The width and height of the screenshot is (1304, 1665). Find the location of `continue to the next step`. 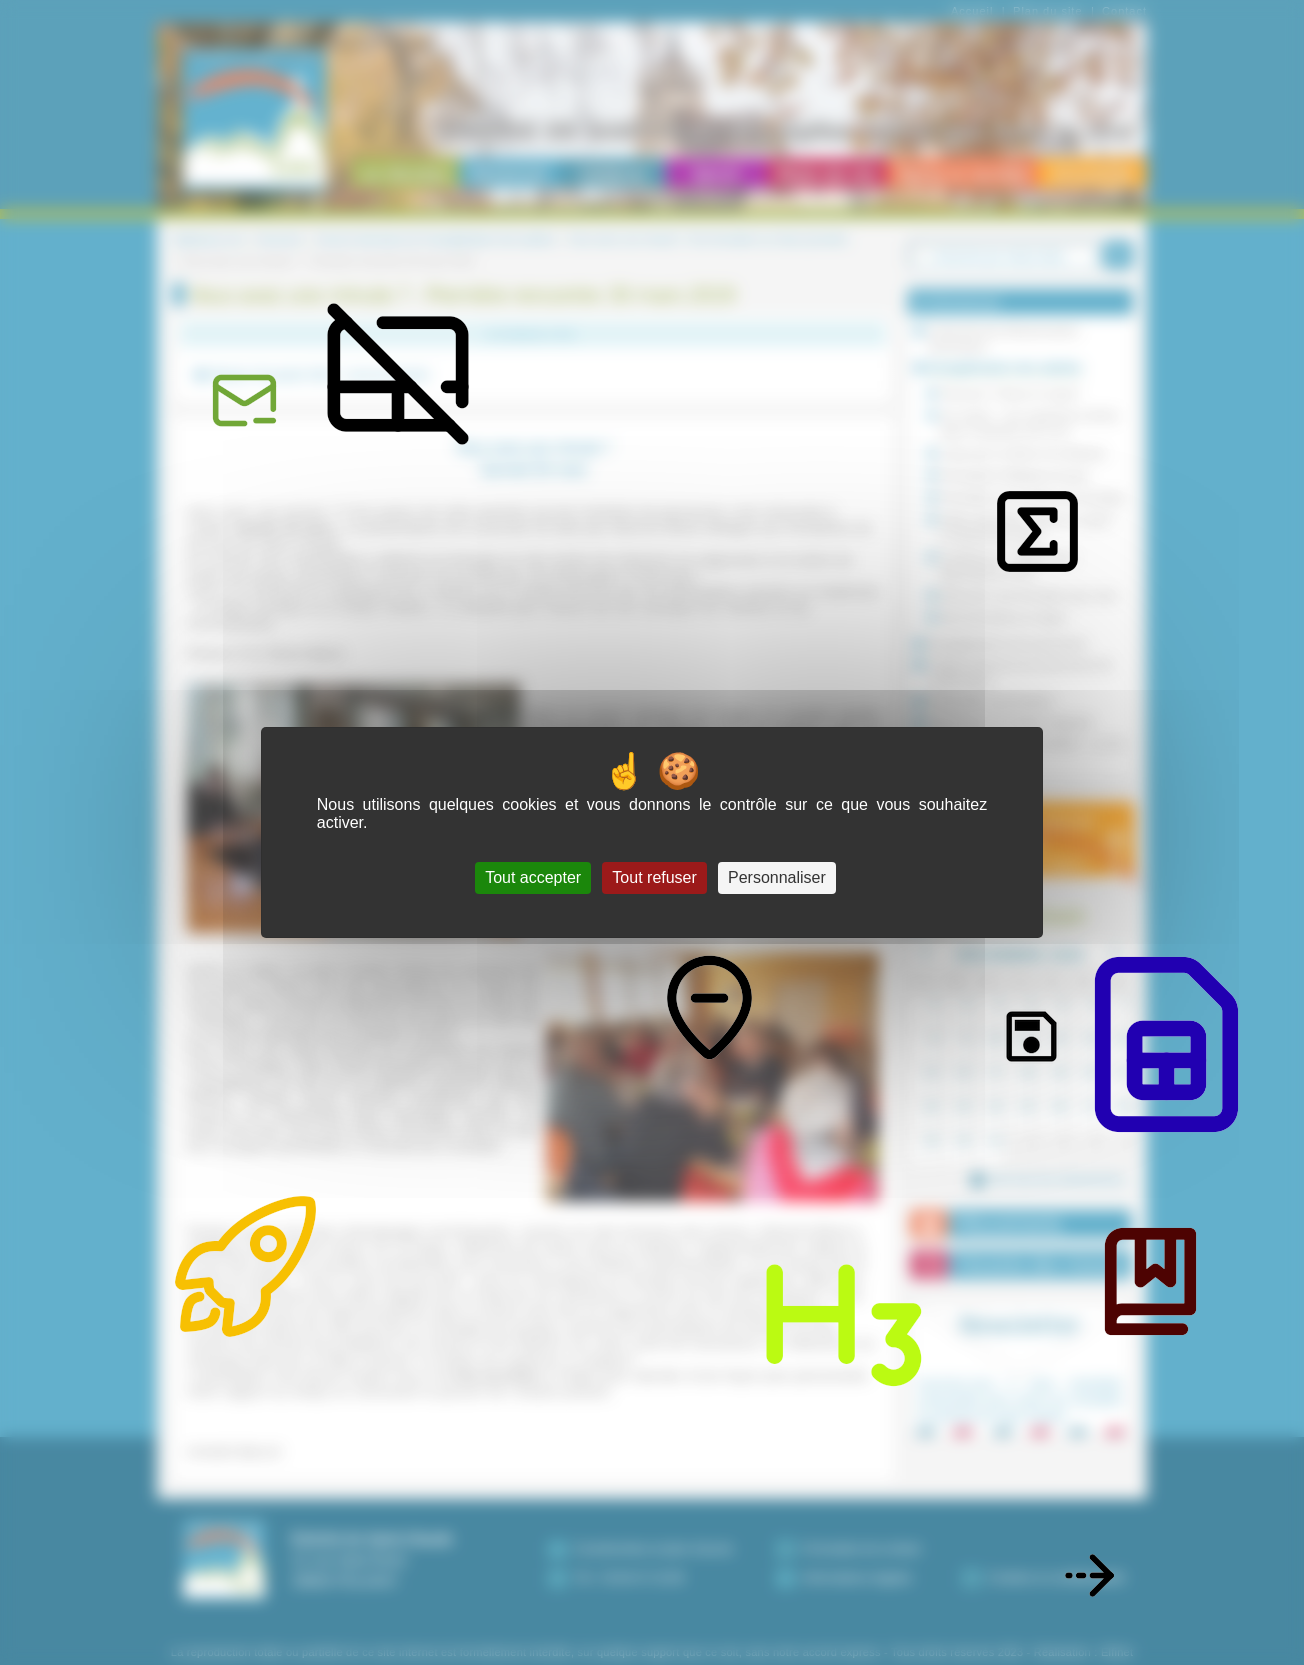

continue to the next step is located at coordinates (1089, 1575).